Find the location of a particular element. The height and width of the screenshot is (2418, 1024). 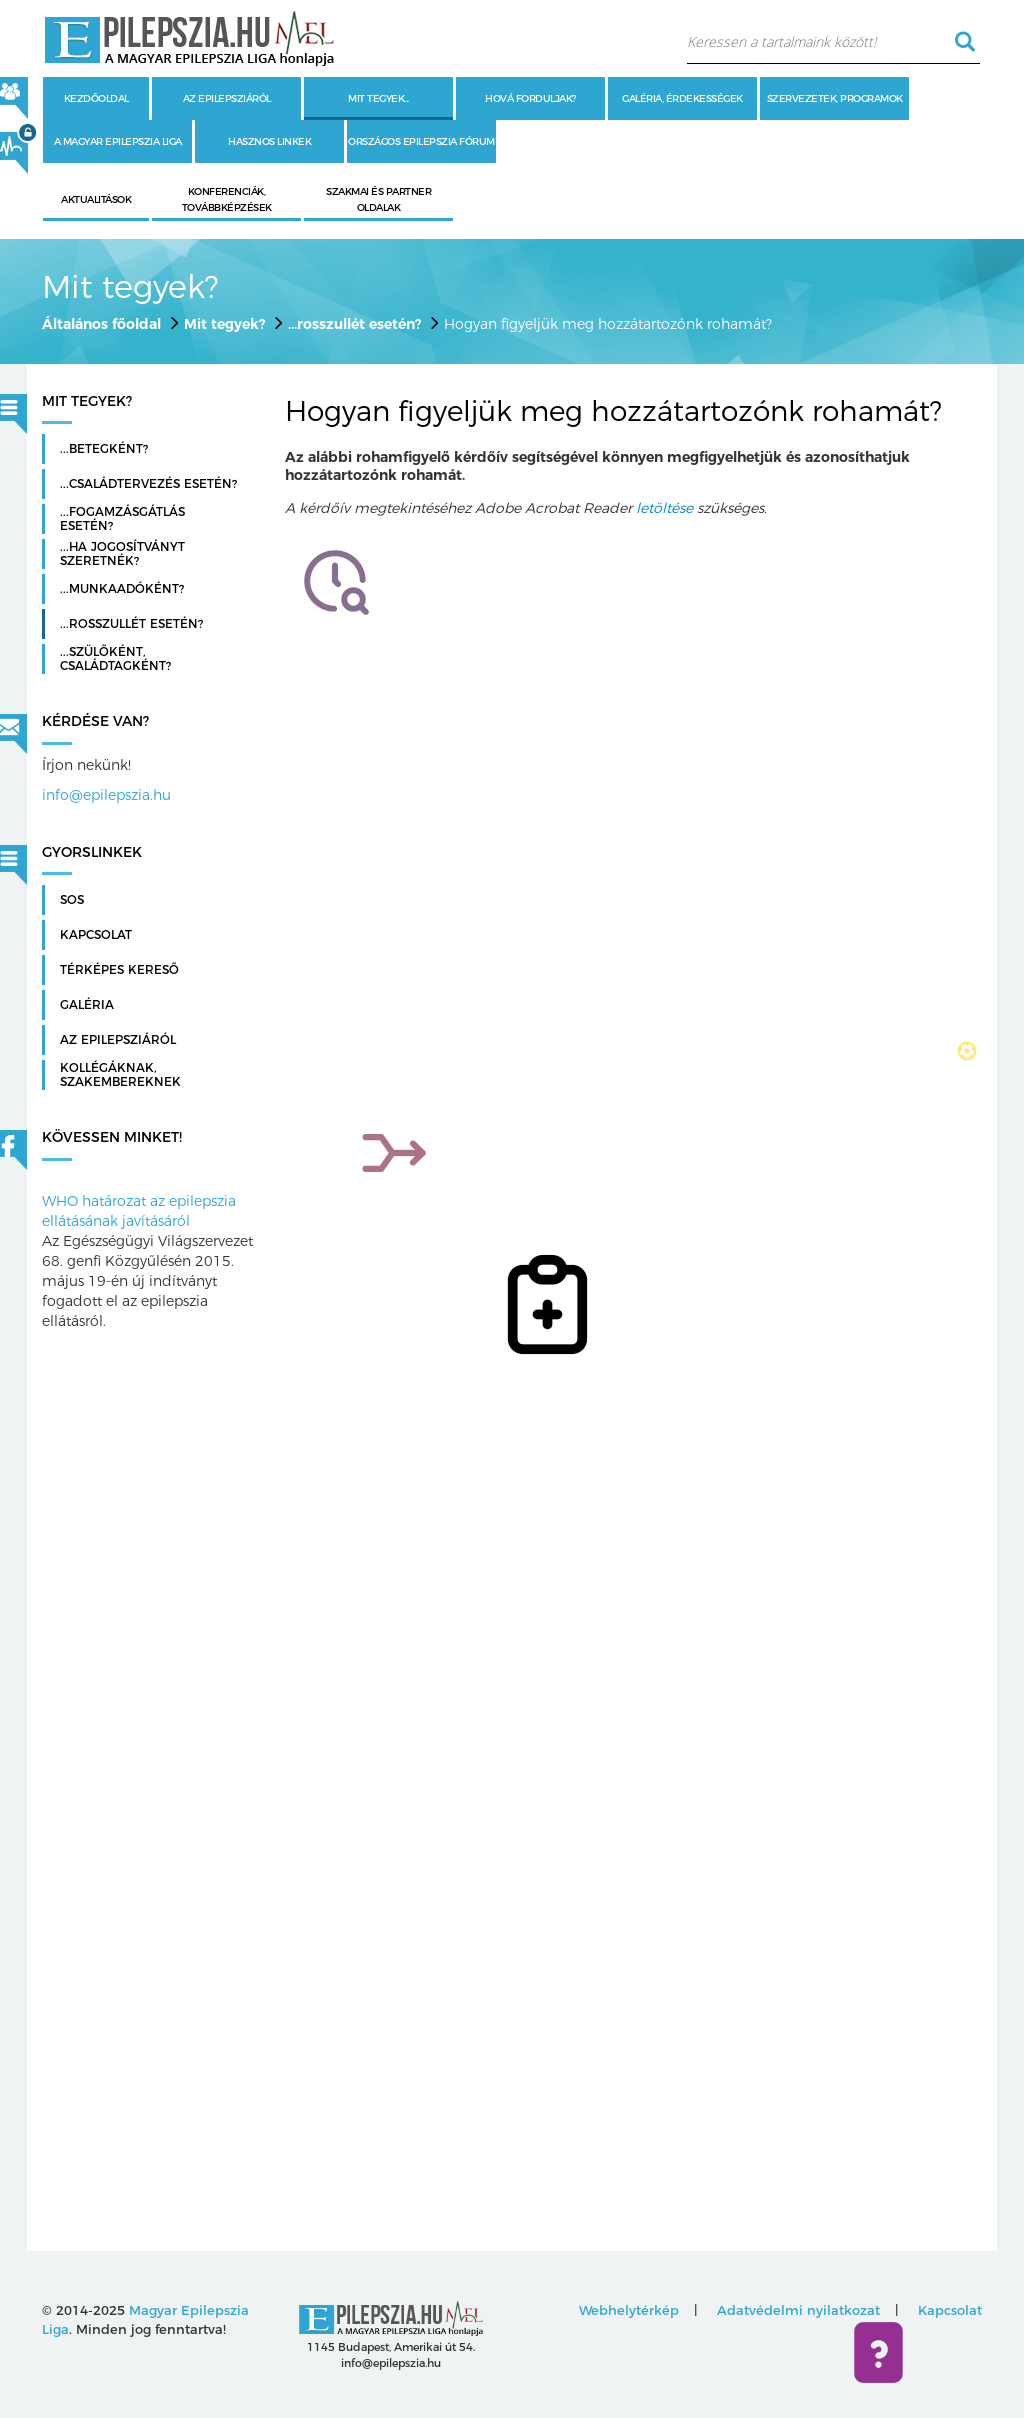

unknown or unrecognized device detected is located at coordinates (878, 2352).